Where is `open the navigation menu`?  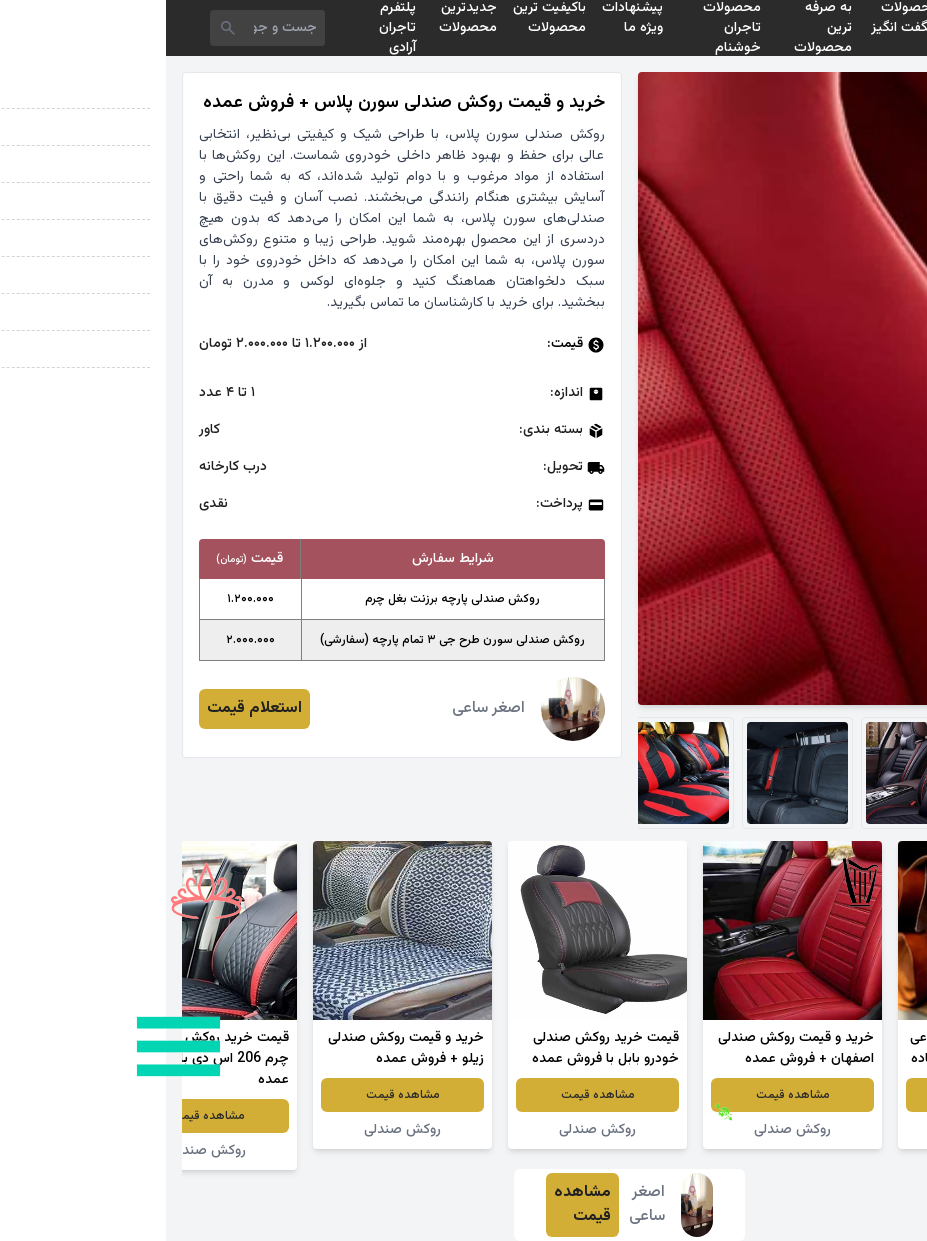 open the navigation menu is located at coordinates (178, 1046).